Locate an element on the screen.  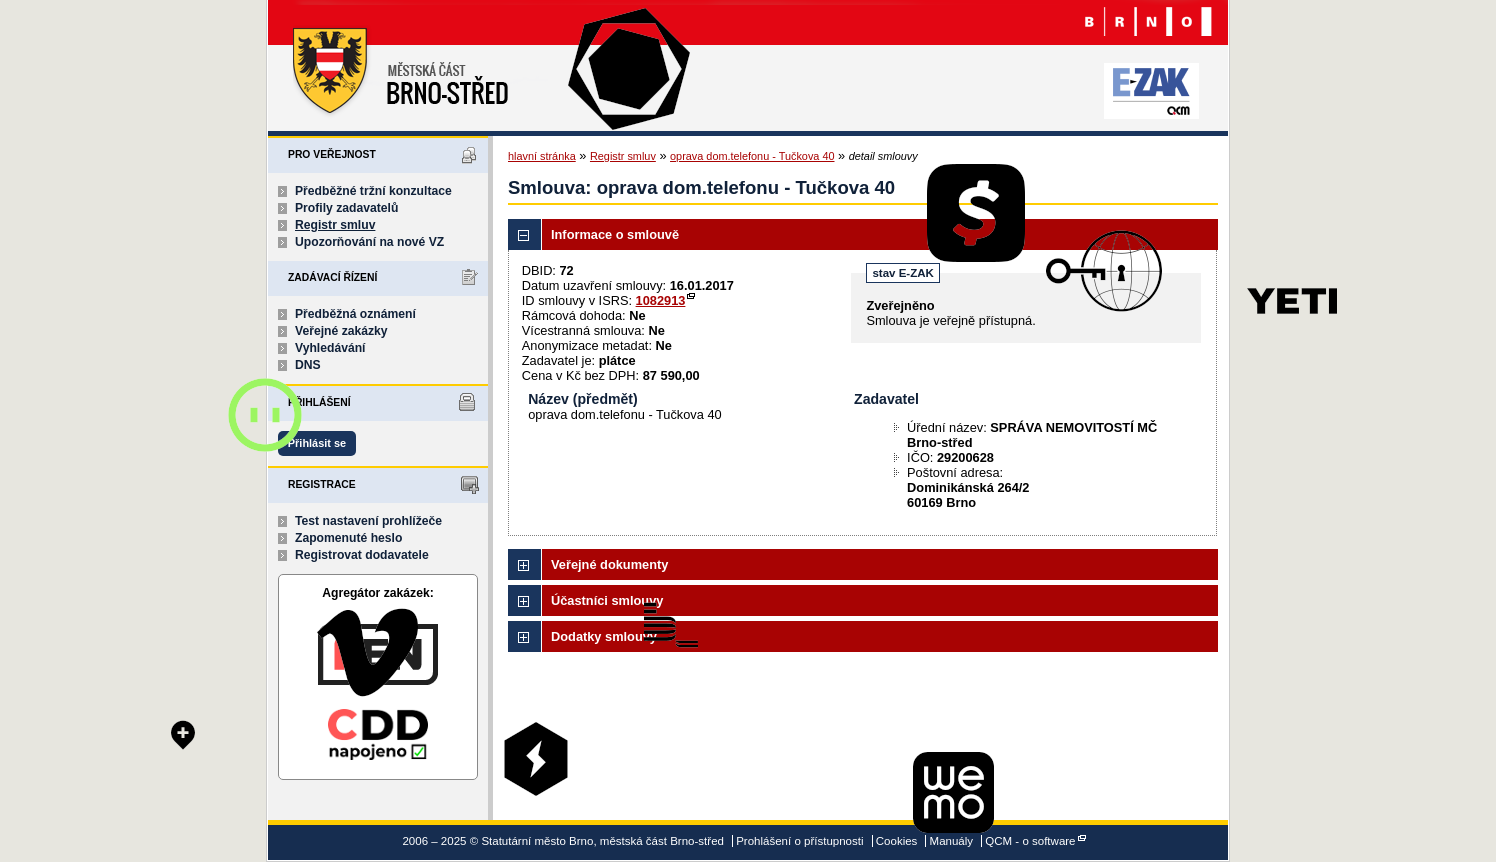
add a new location pin is located at coordinates (183, 734).